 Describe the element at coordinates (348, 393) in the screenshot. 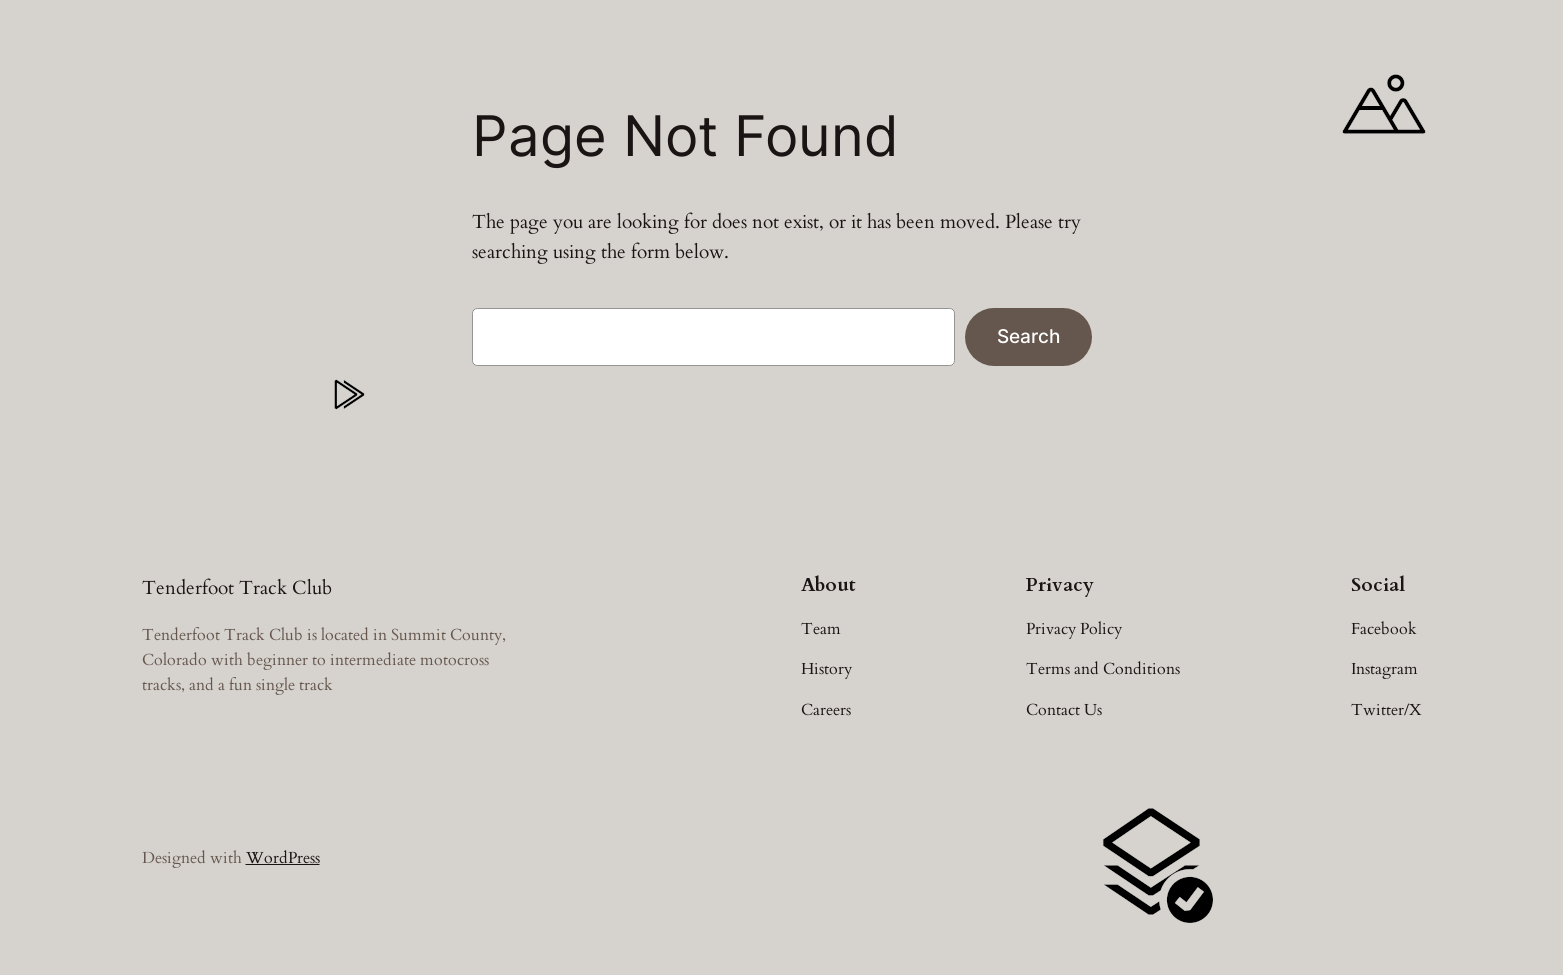

I see `run all tasks or scripts` at that location.